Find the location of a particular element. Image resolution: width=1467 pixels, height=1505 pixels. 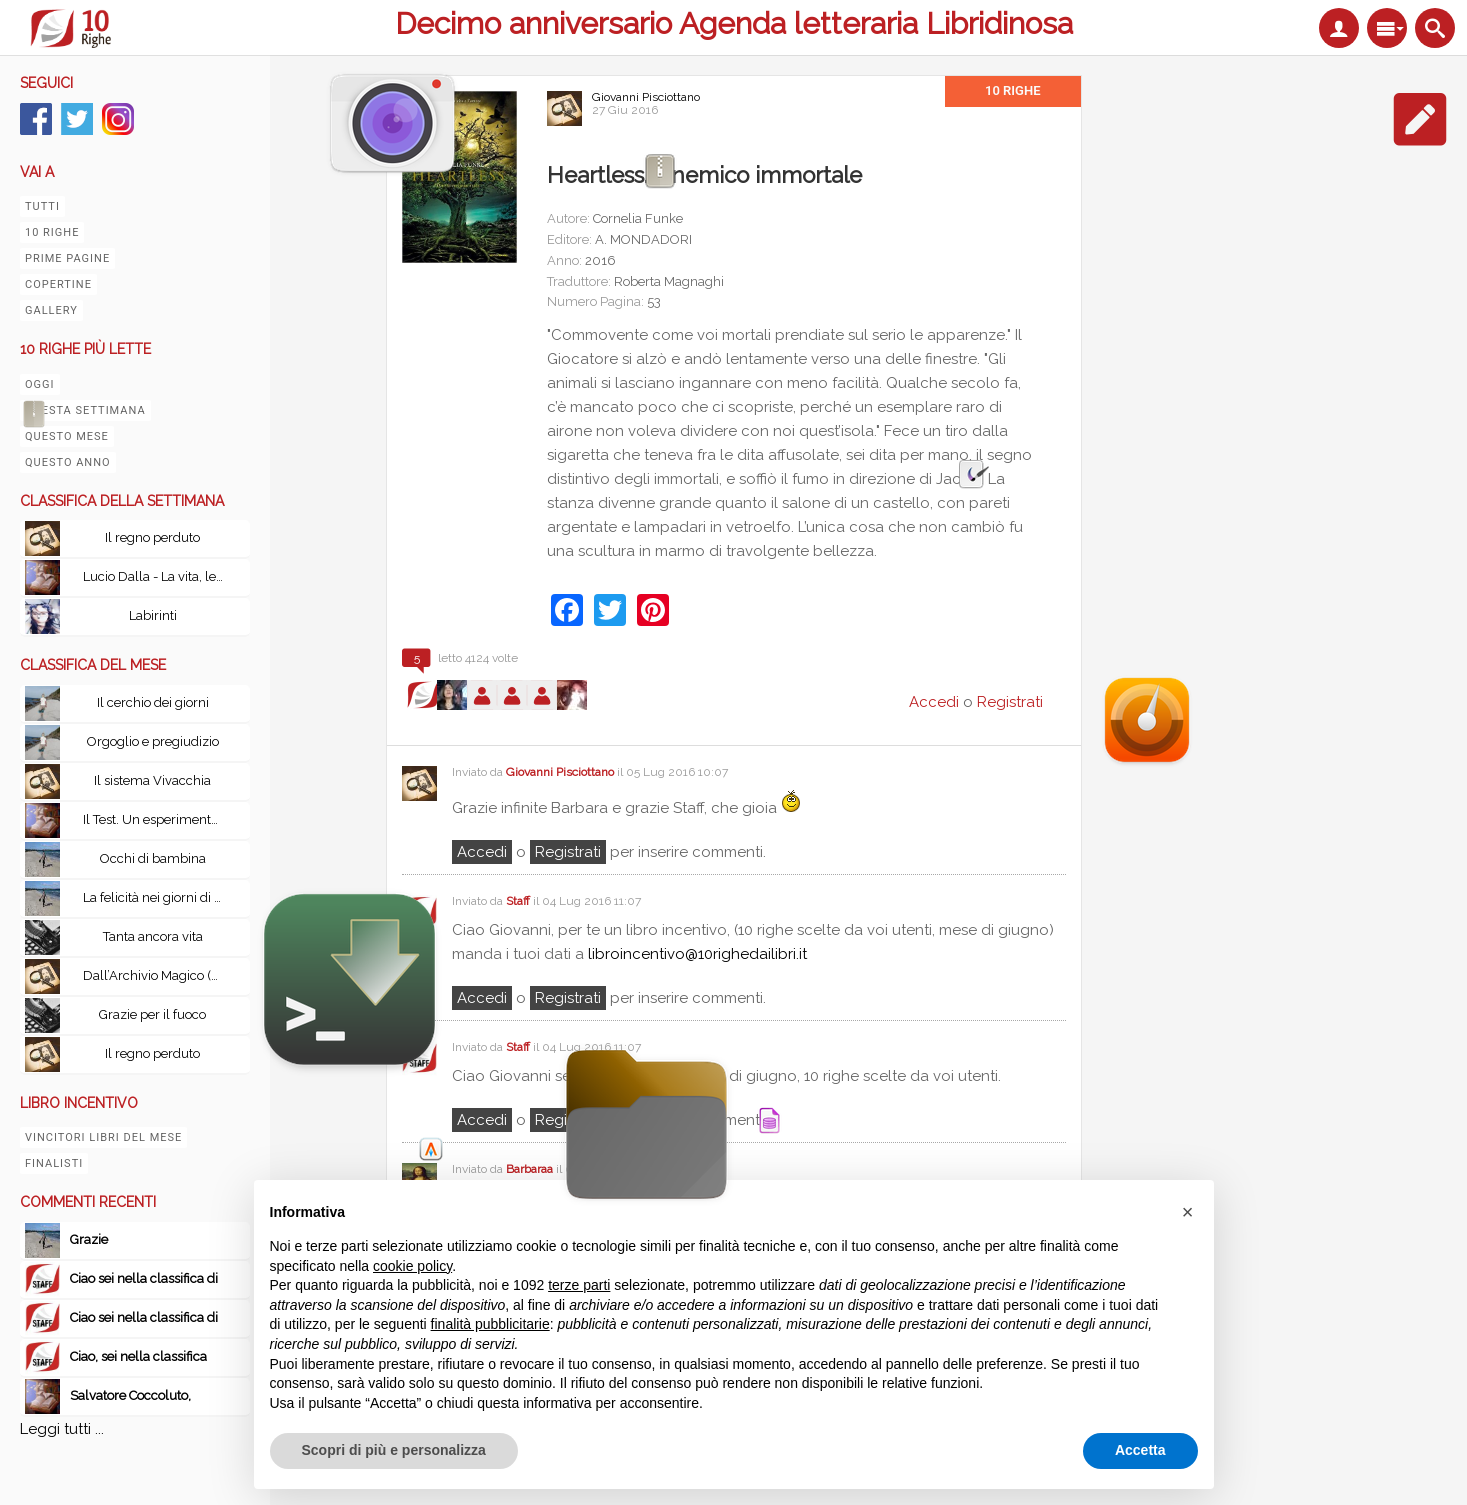

drop files here to move them into this folder is located at coordinates (646, 1124).